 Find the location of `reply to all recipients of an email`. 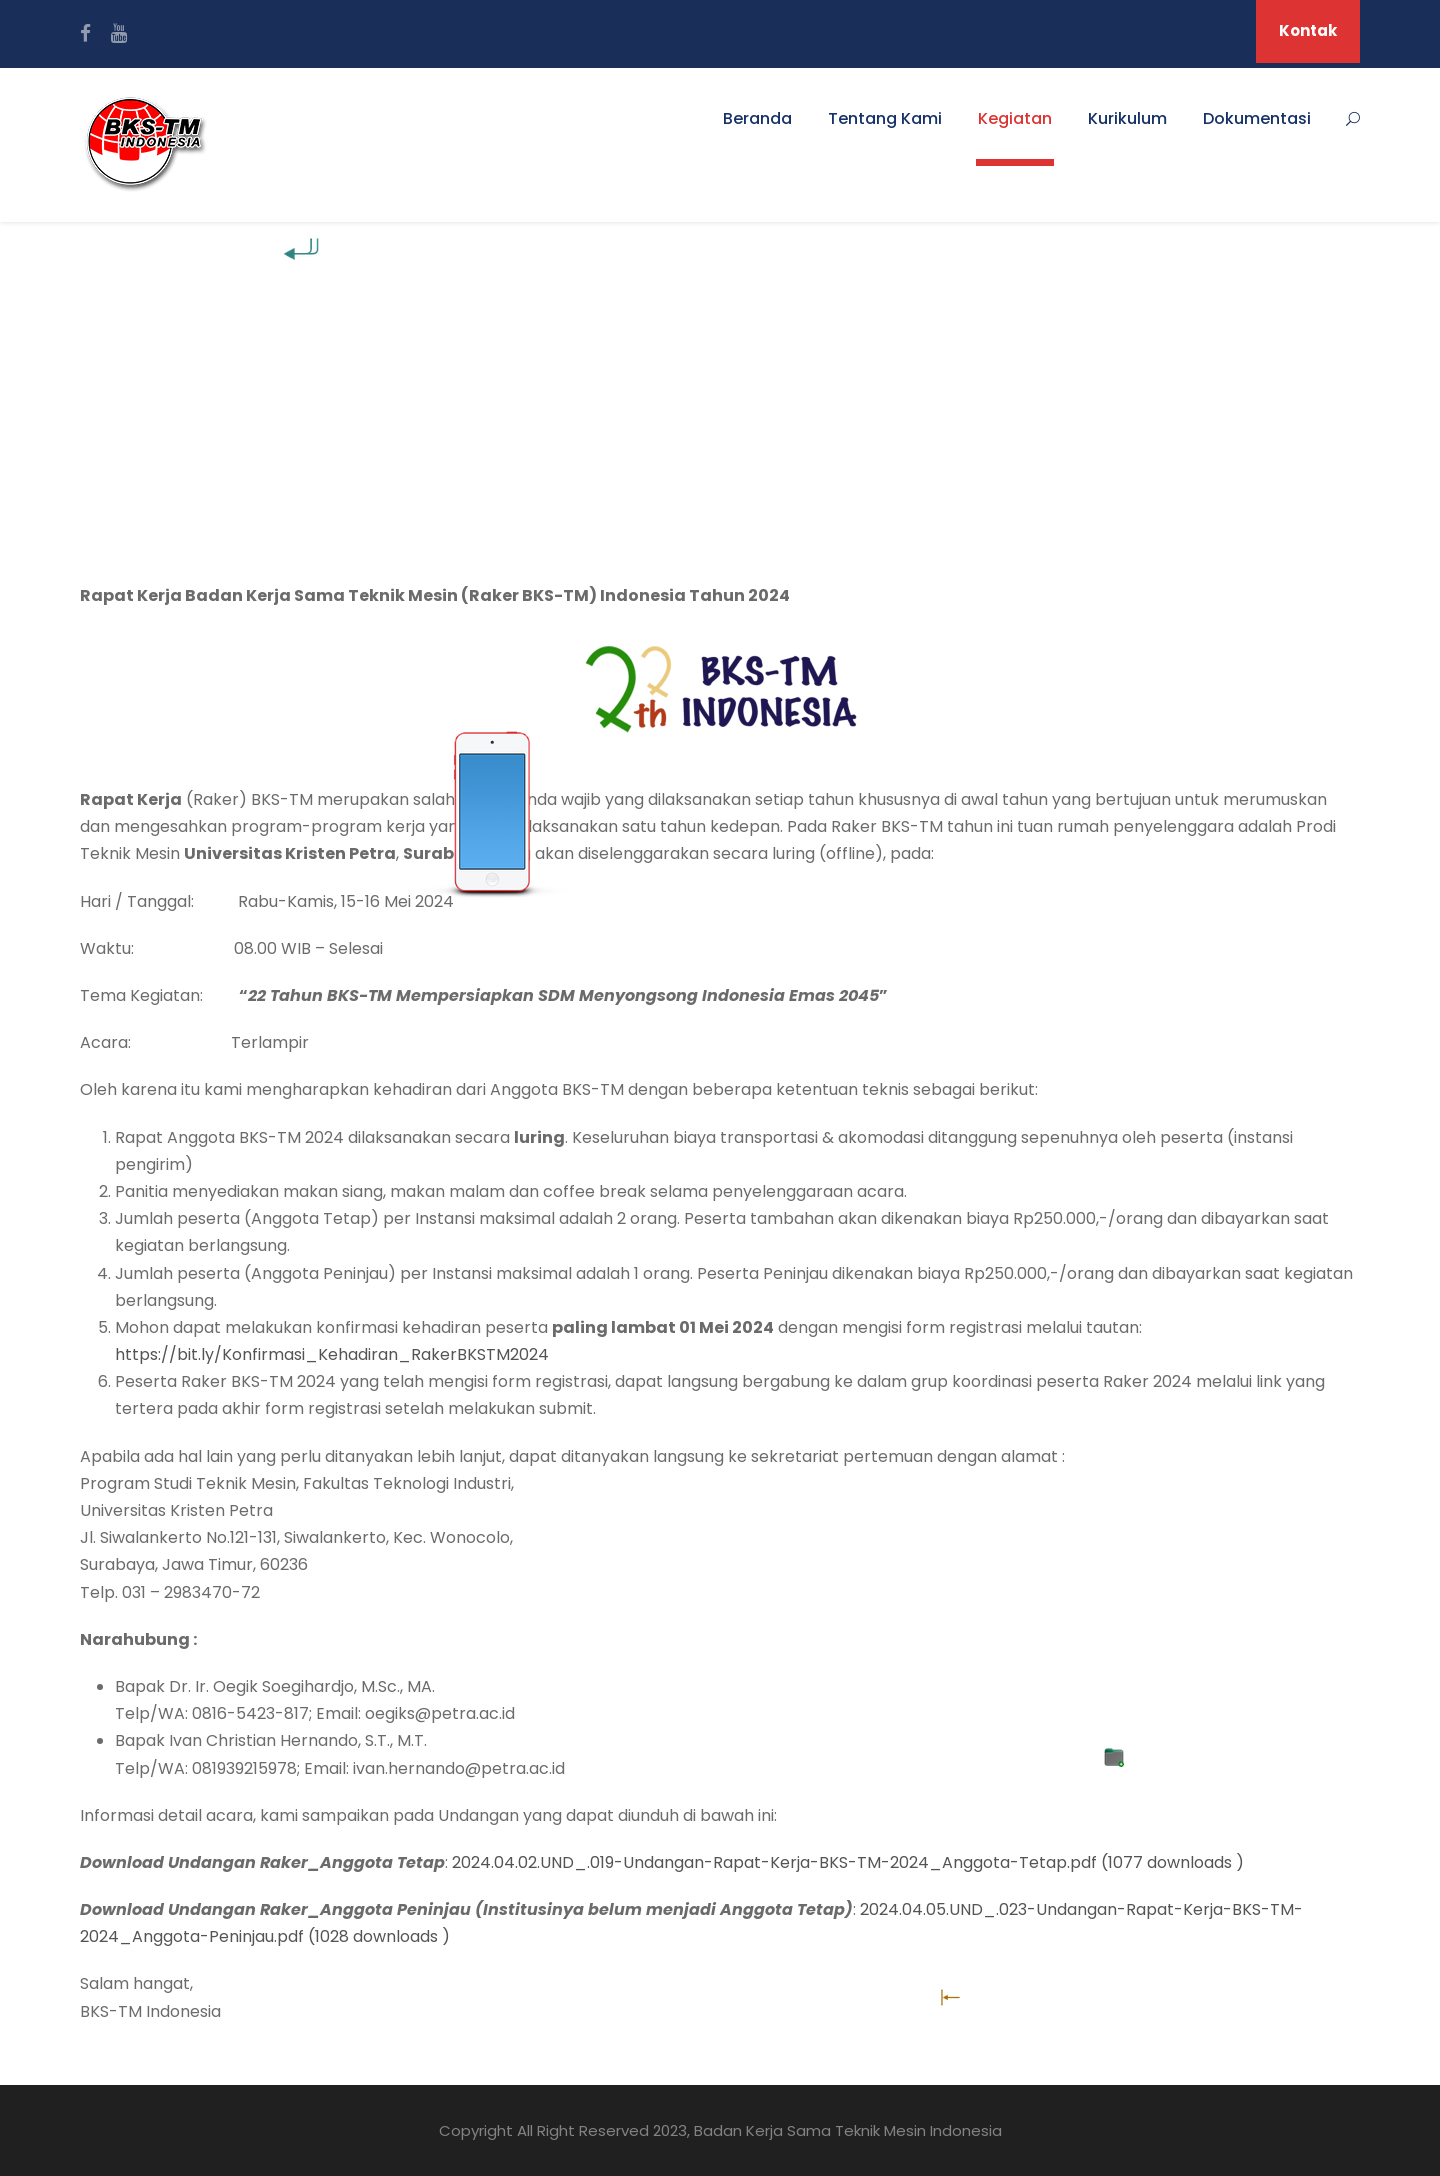

reply to all recipients of an email is located at coordinates (300, 246).